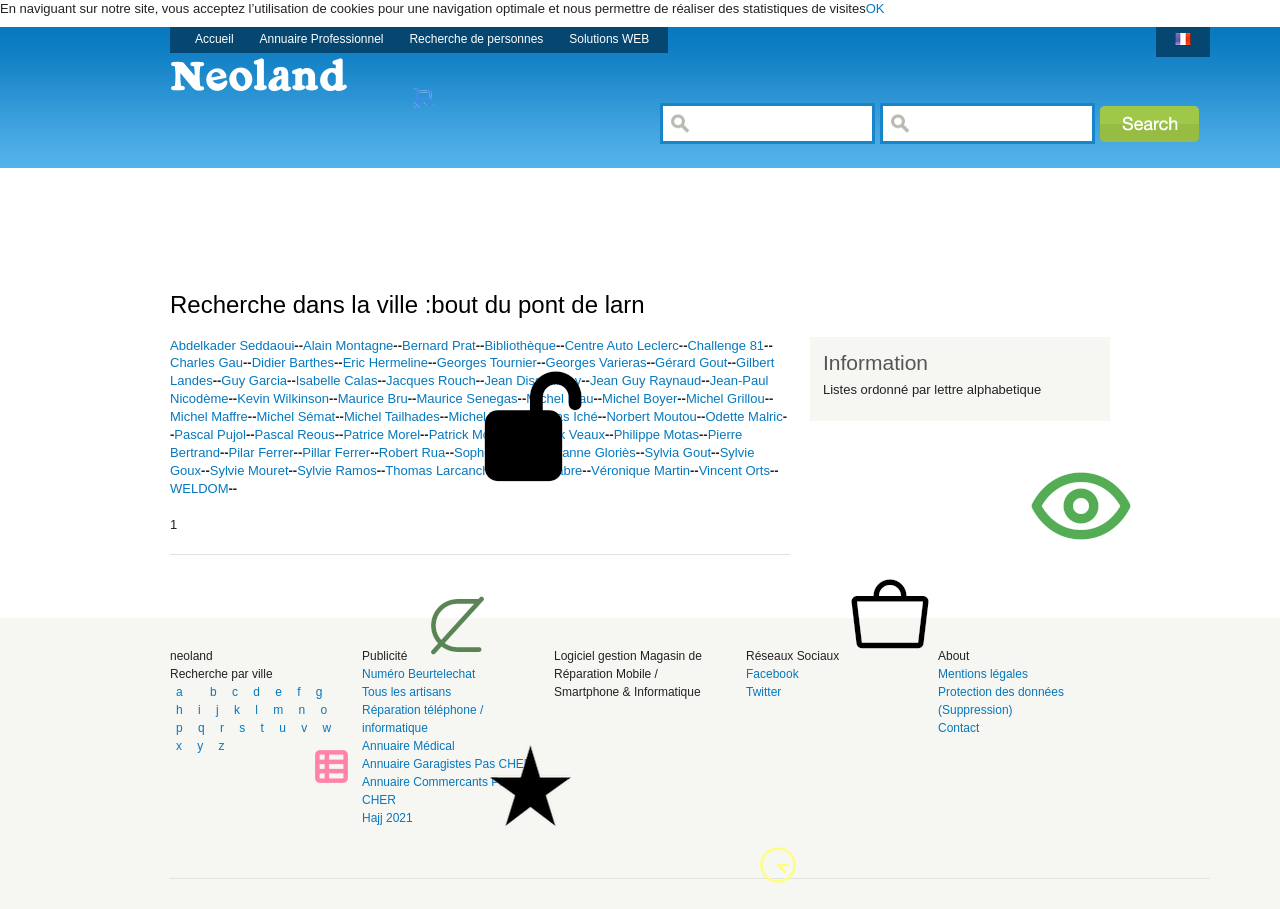 The image size is (1280, 909). What do you see at coordinates (423, 98) in the screenshot?
I see `remove an item from your cart` at bounding box center [423, 98].